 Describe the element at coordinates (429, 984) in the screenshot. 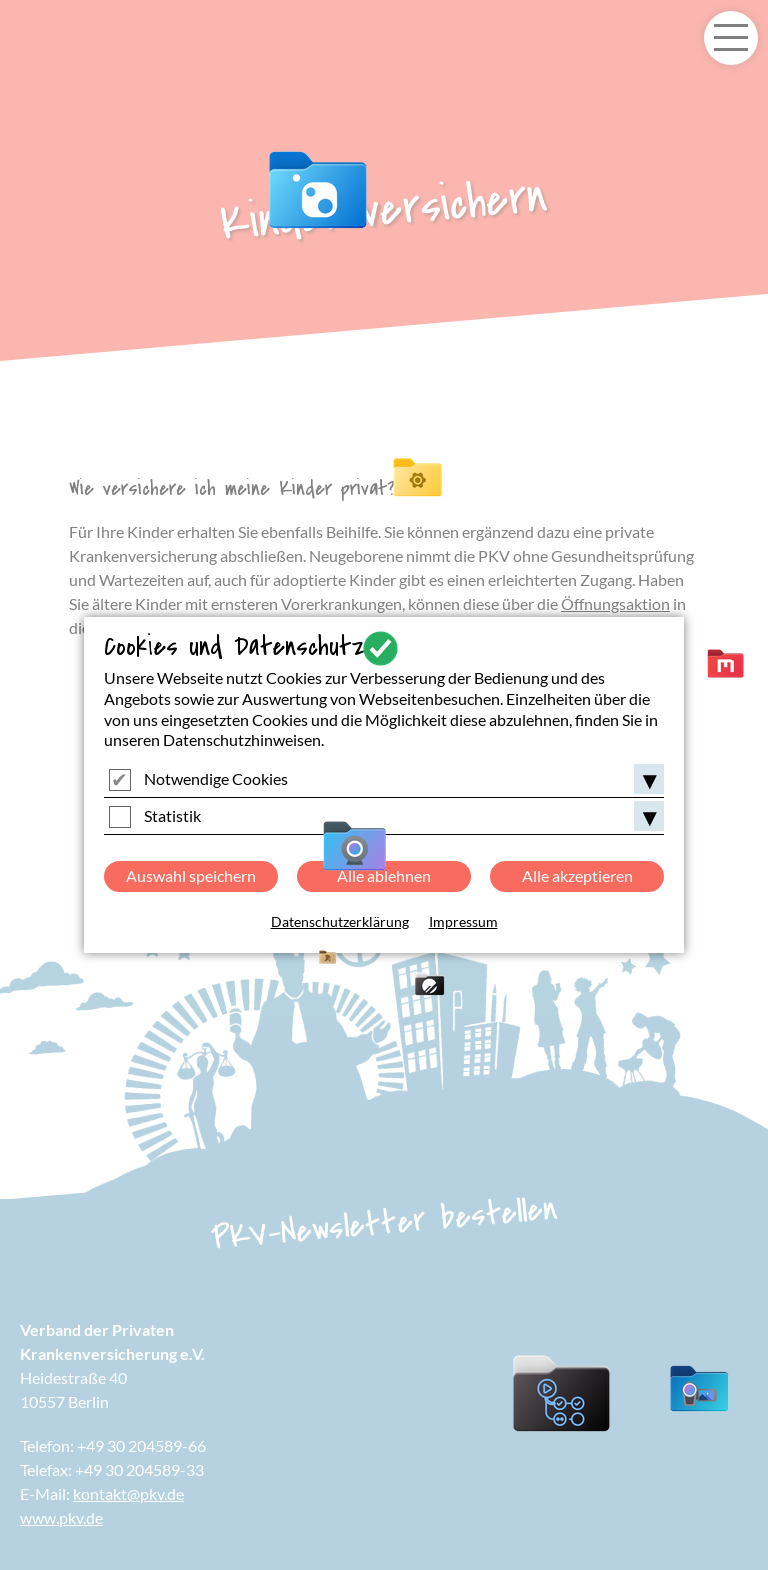

I see `folder containing PlanetScale database files` at that location.